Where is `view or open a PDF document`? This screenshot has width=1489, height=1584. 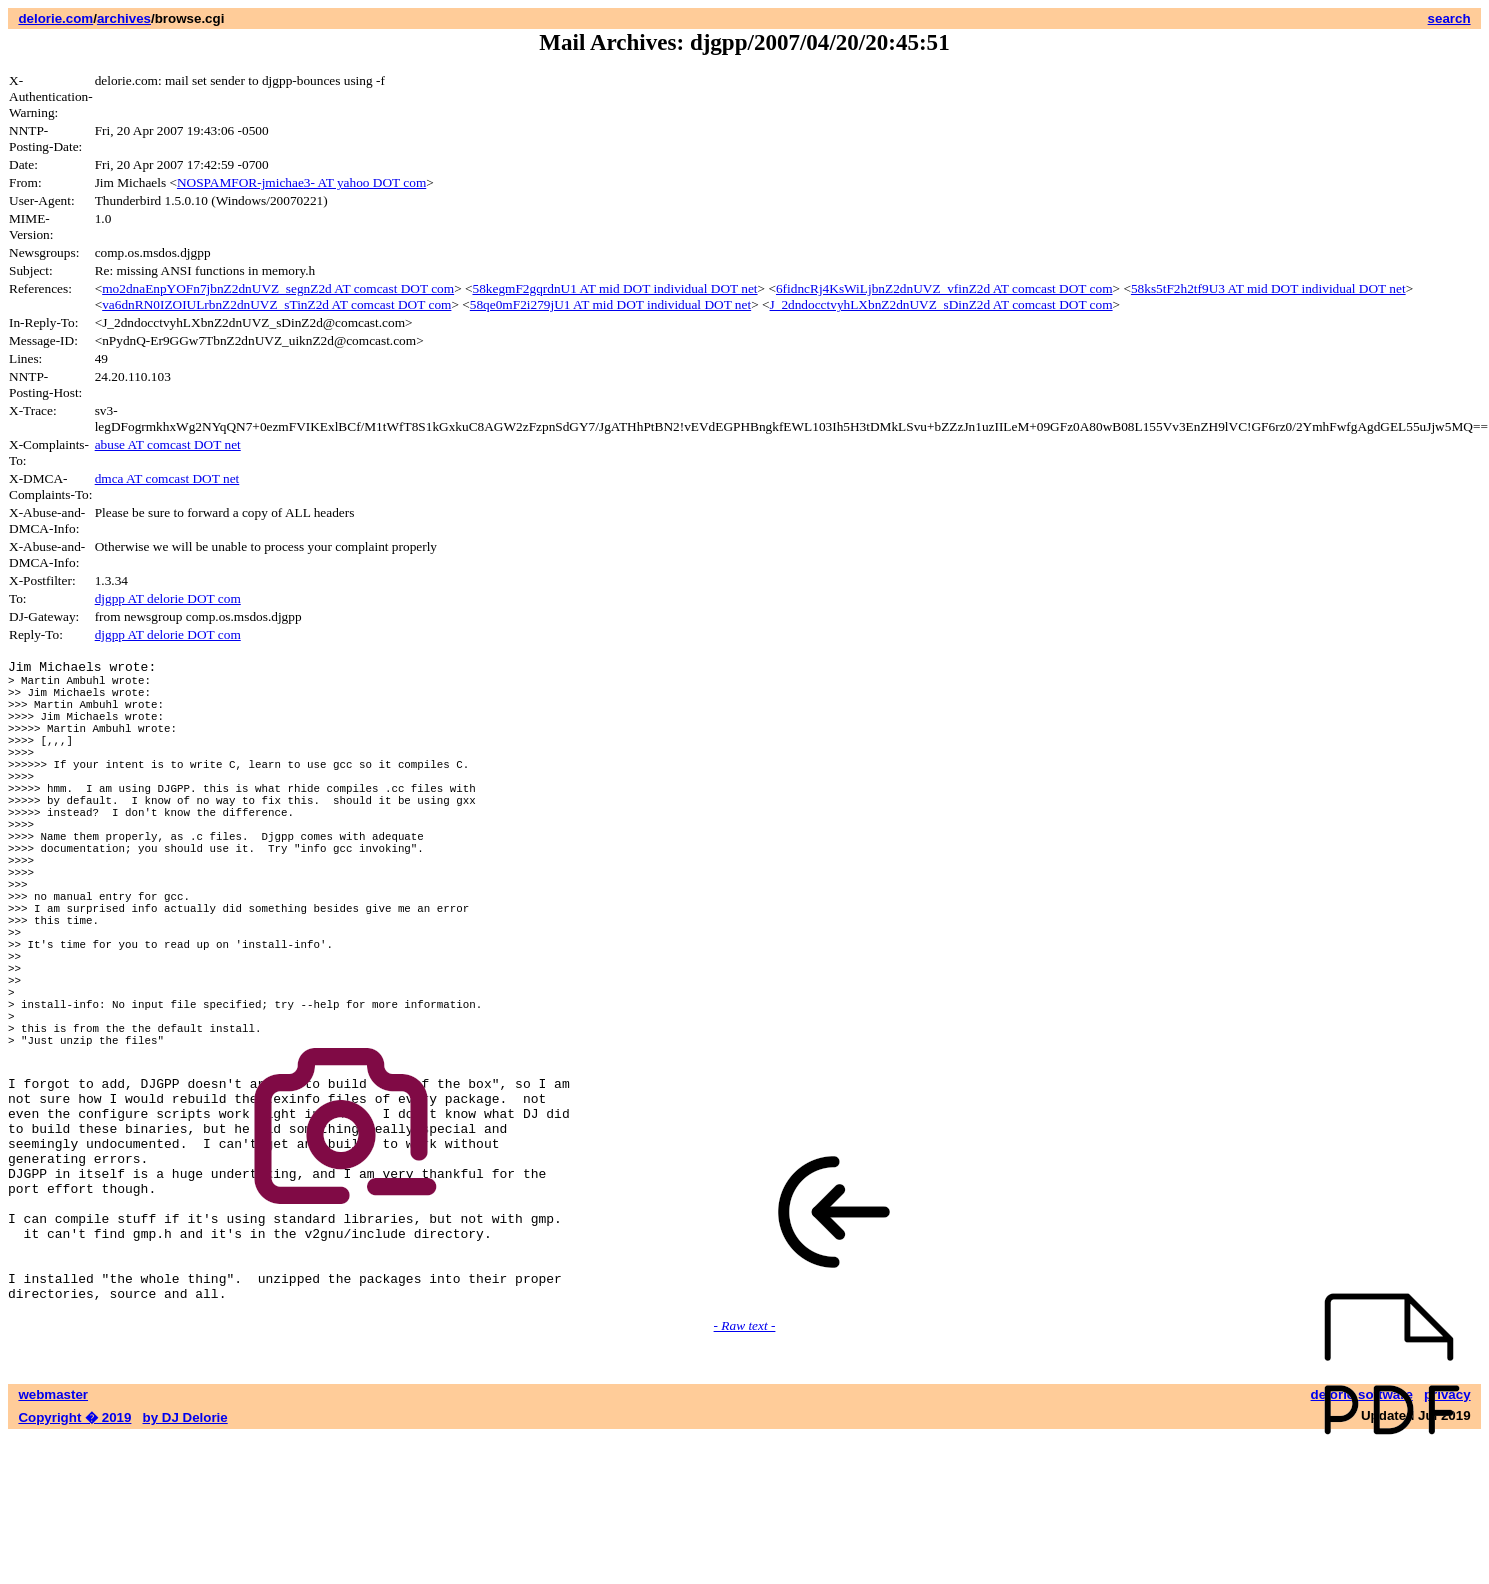 view or open a PDF document is located at coordinates (1389, 1370).